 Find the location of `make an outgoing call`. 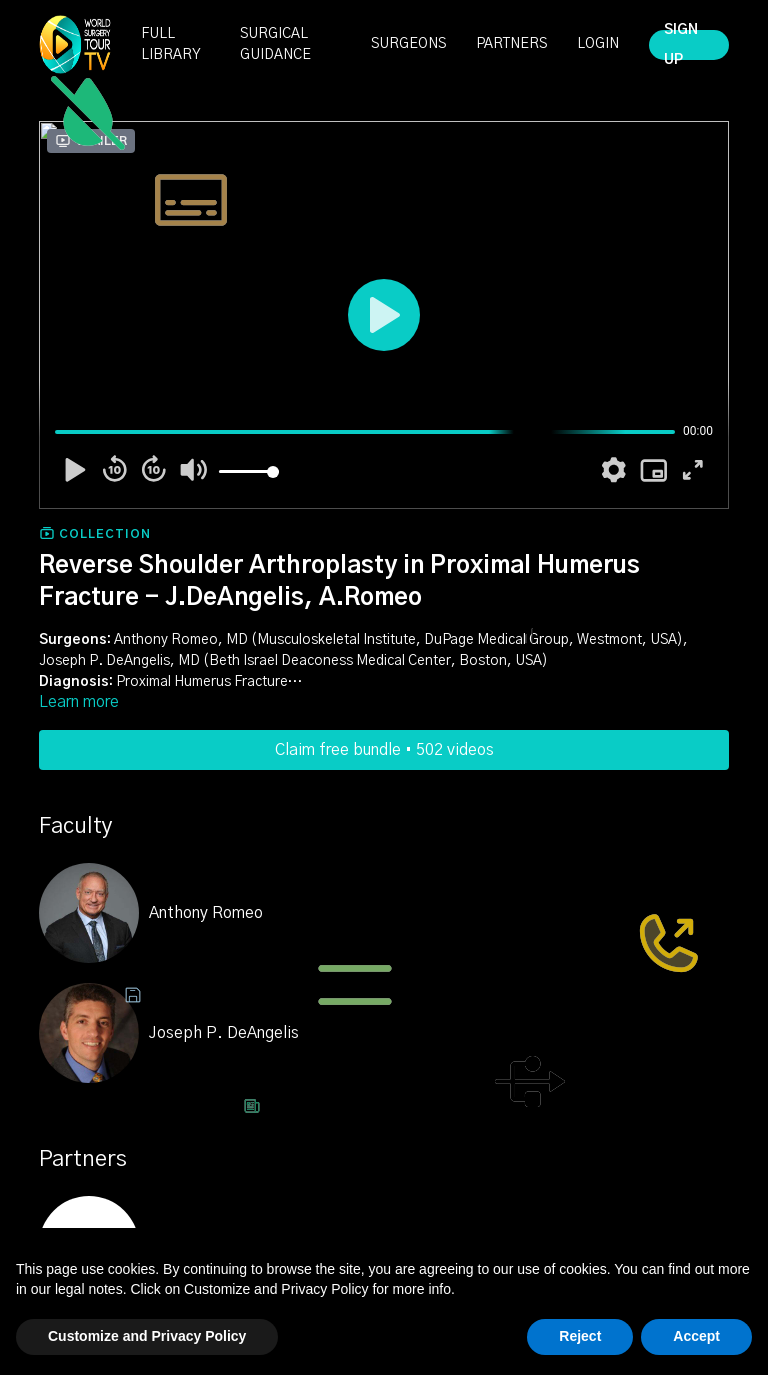

make an outgoing call is located at coordinates (670, 942).